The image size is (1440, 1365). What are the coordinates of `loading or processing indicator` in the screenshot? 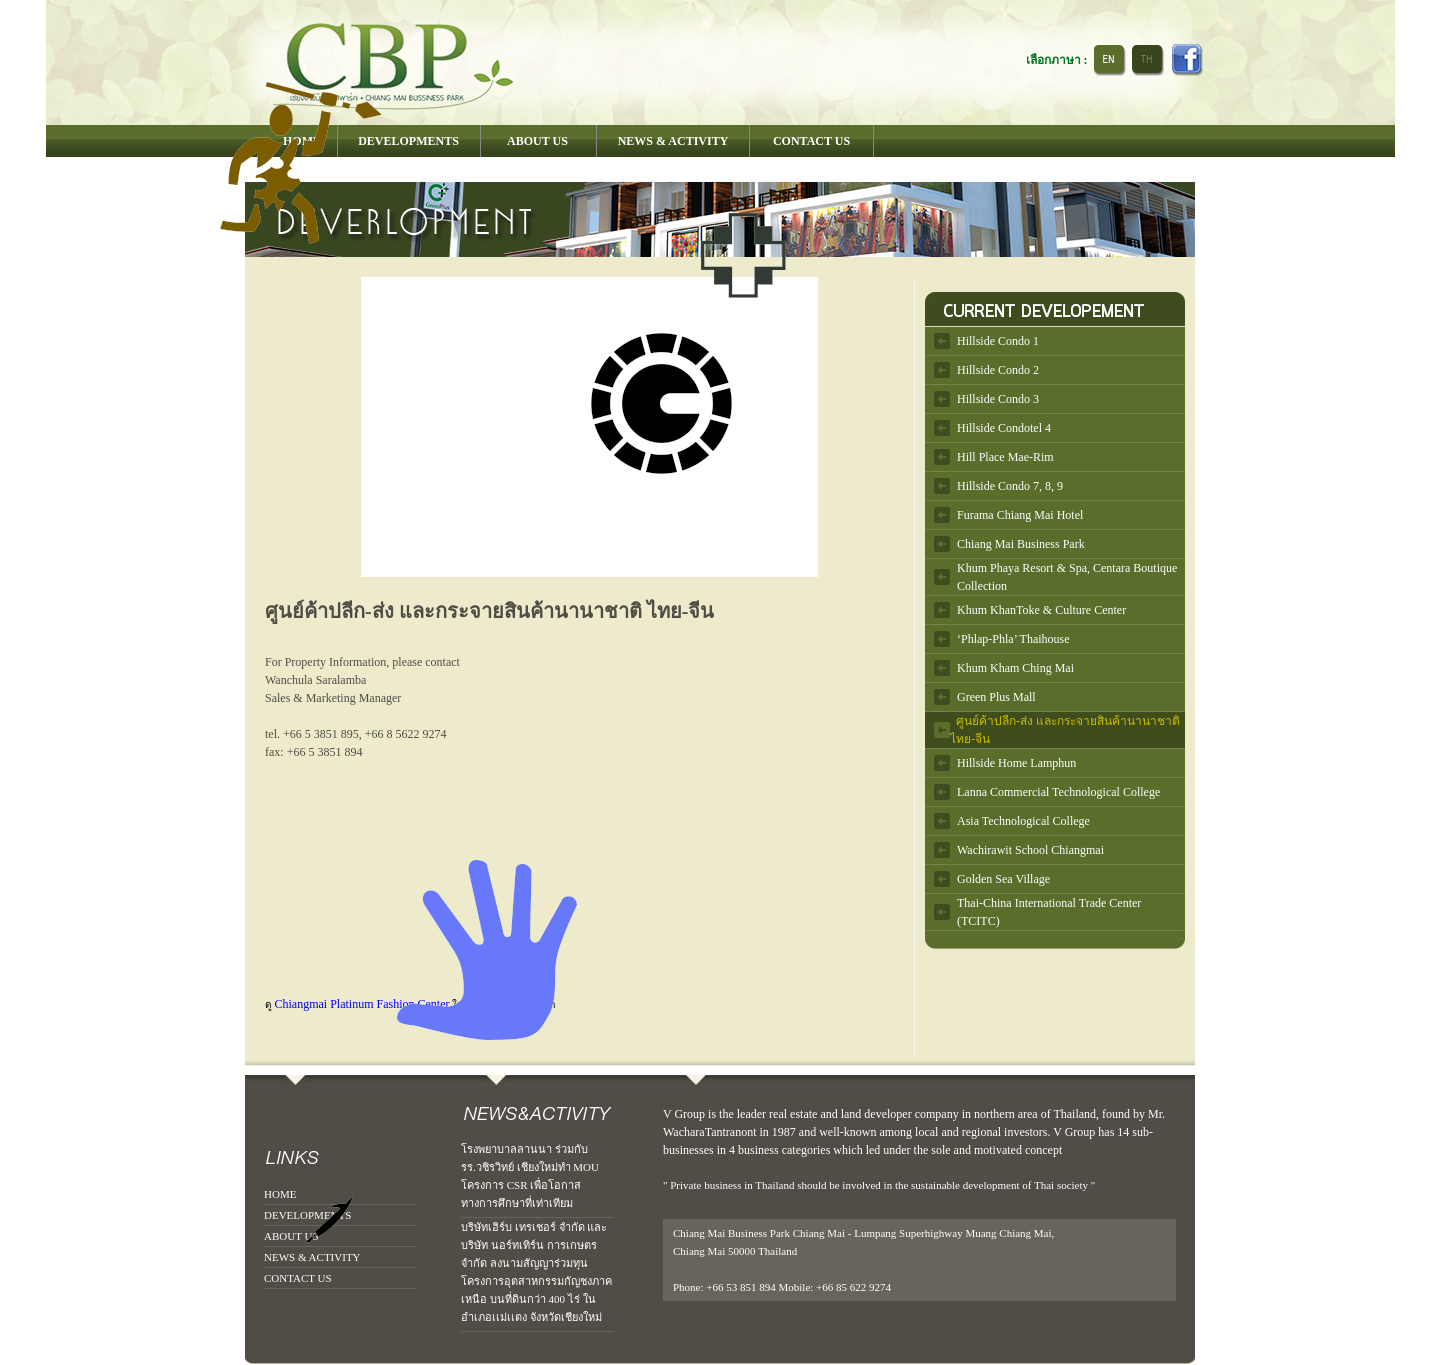 It's located at (661, 403).